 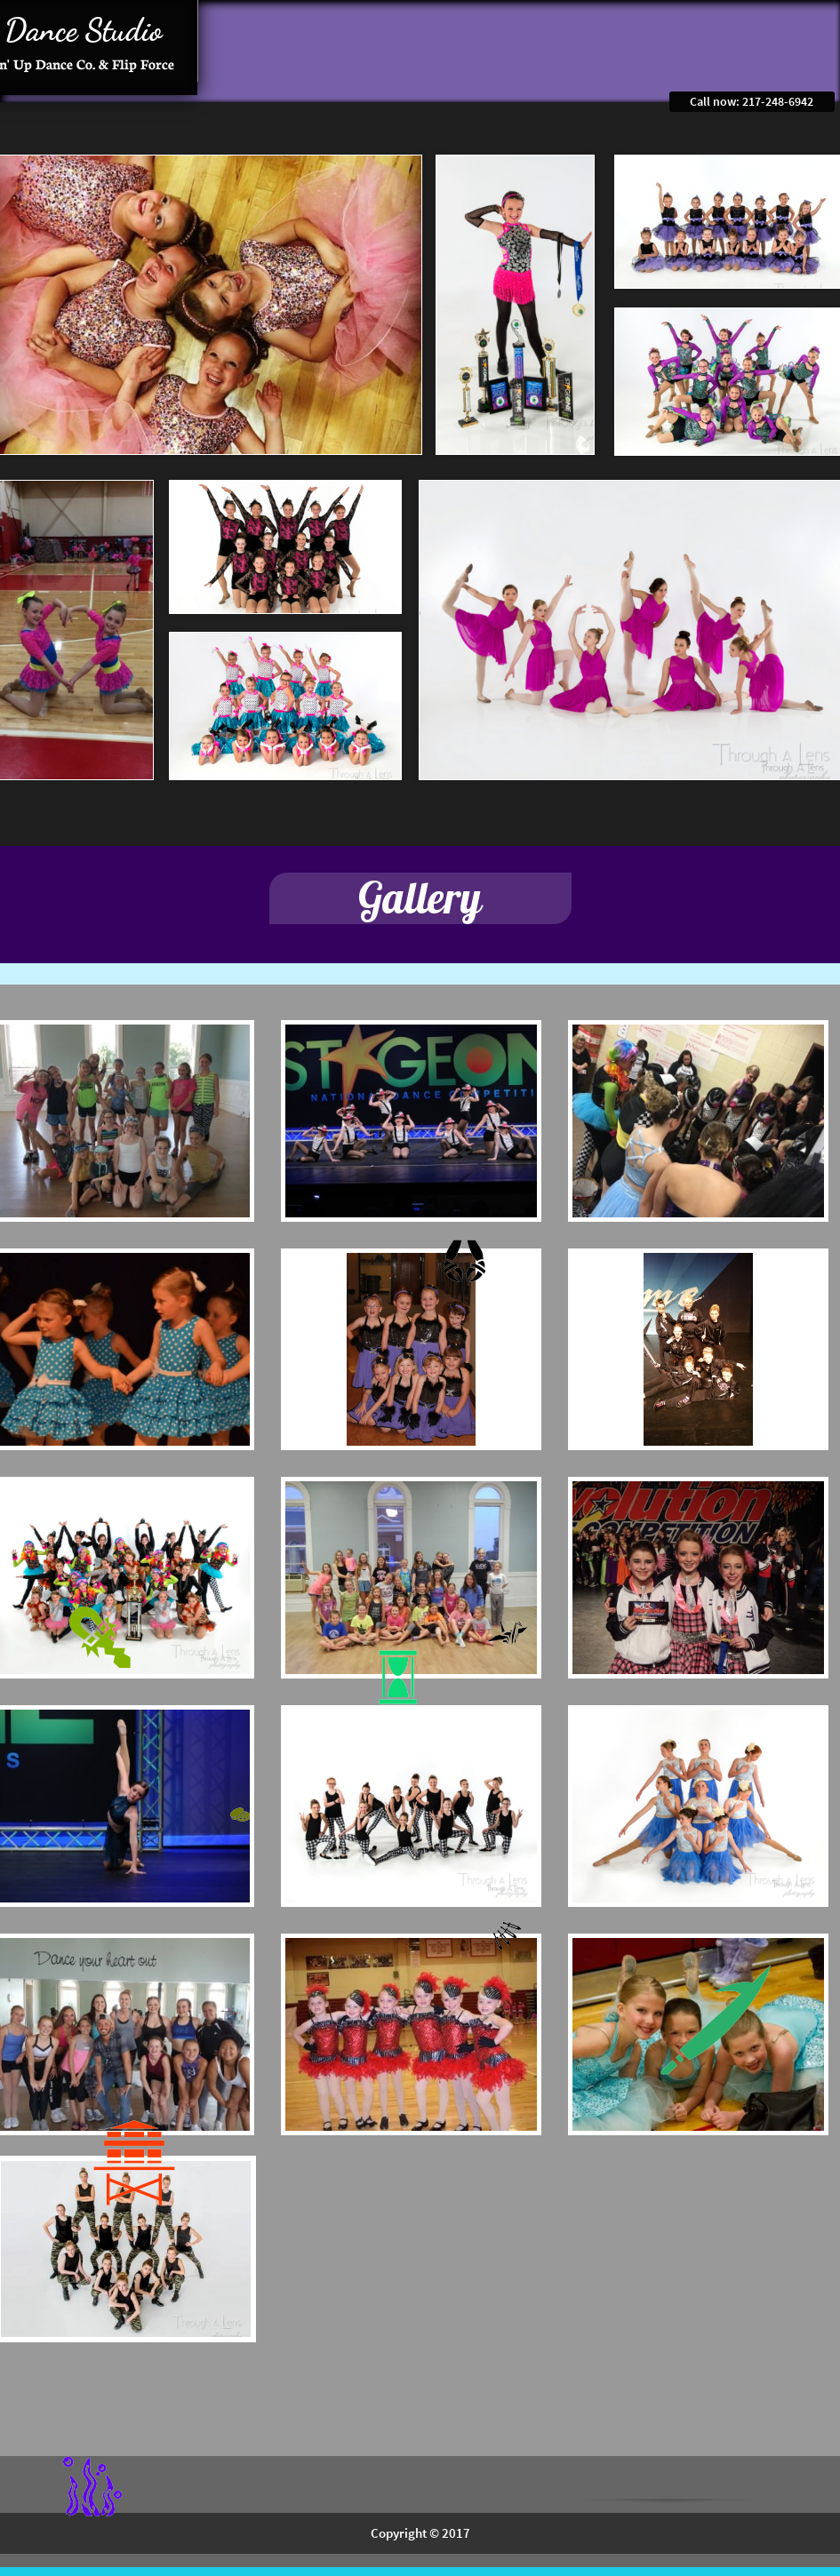 What do you see at coordinates (134, 2162) in the screenshot?
I see `indicates a water tower landmark or structure` at bounding box center [134, 2162].